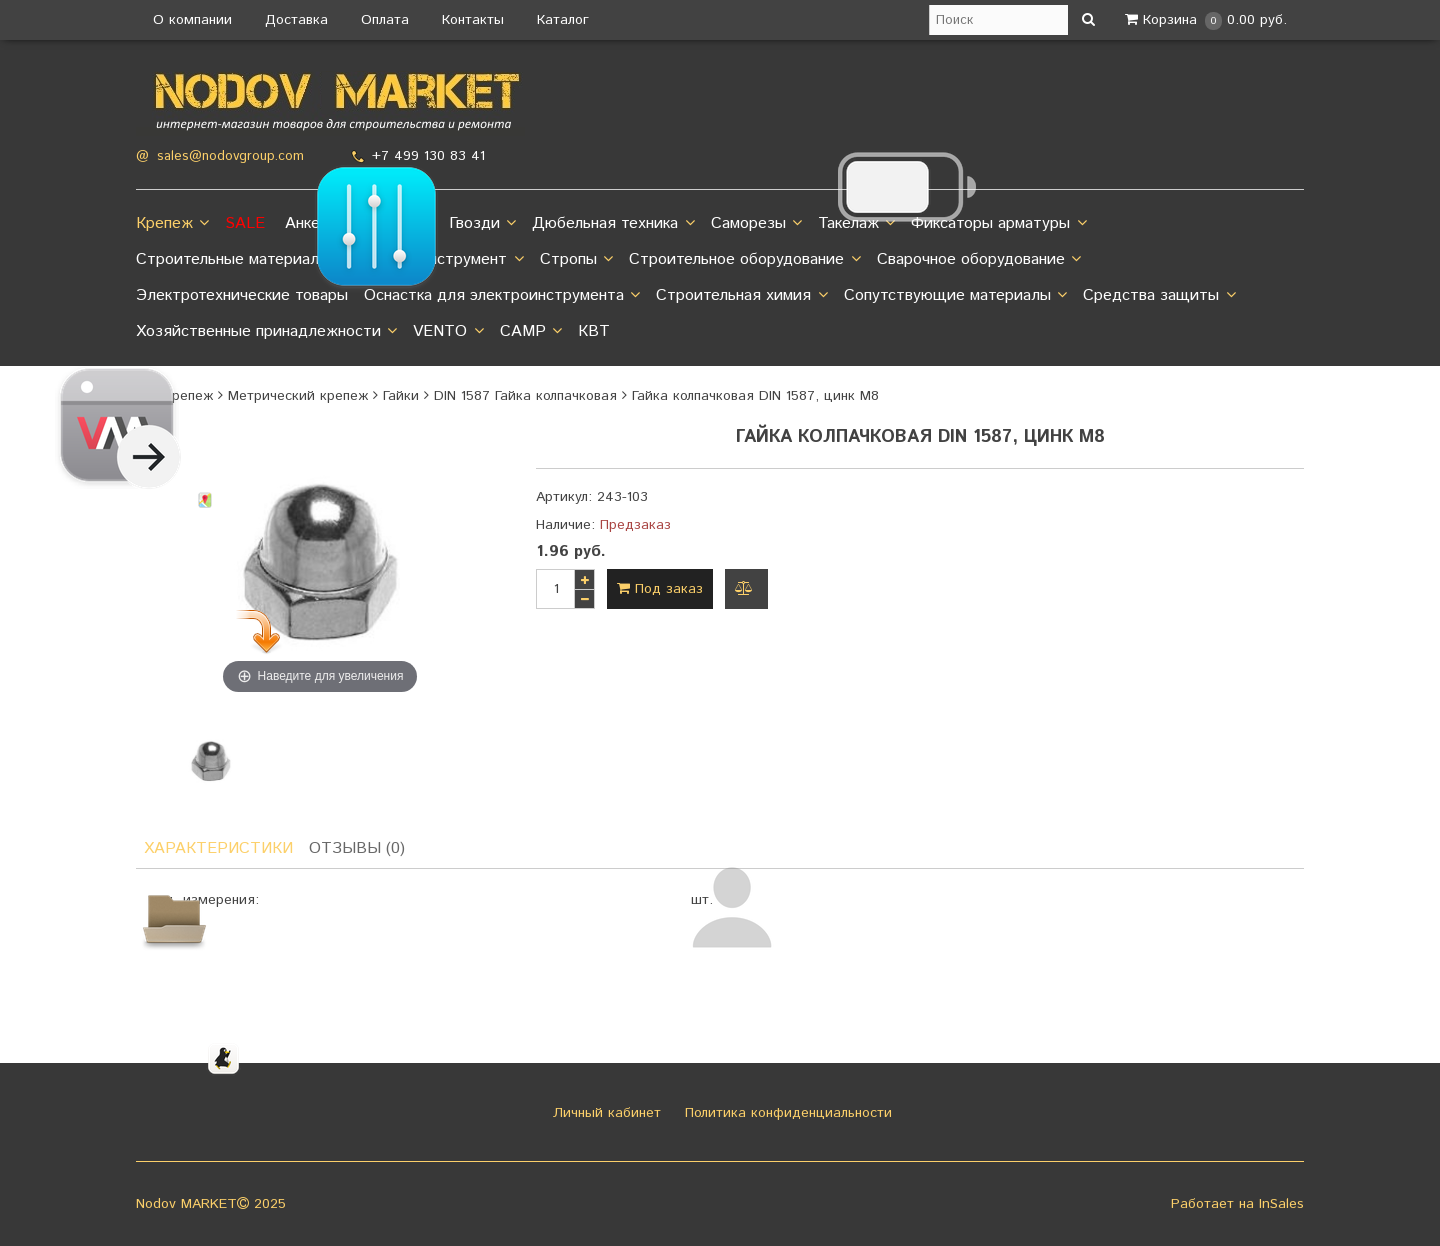 The image size is (1440, 1246). Describe the element at coordinates (260, 633) in the screenshot. I see `rotate object clockwise` at that location.